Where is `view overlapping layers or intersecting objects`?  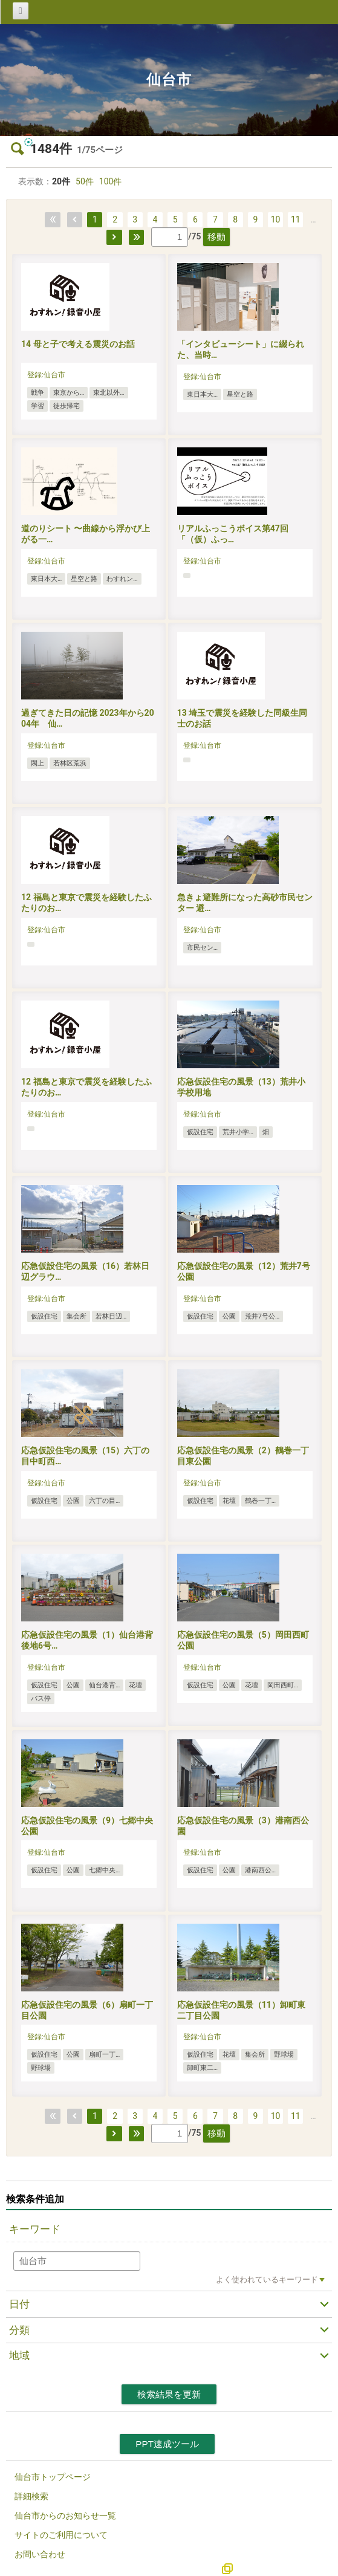 view overlapping layers or intersecting objects is located at coordinates (227, 2569).